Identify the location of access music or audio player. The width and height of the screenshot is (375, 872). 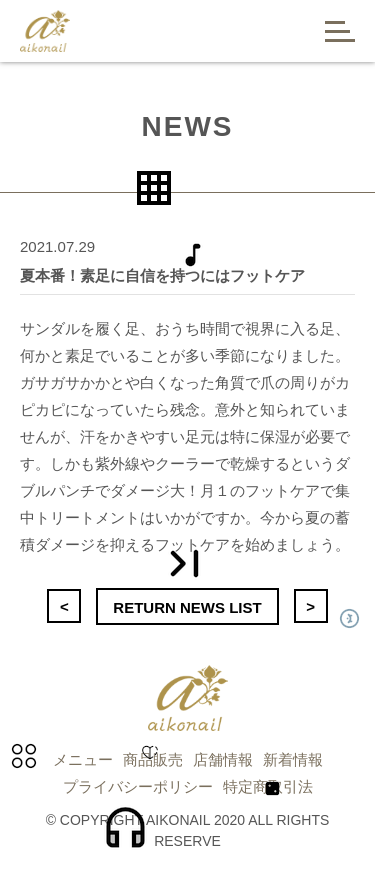
(193, 255).